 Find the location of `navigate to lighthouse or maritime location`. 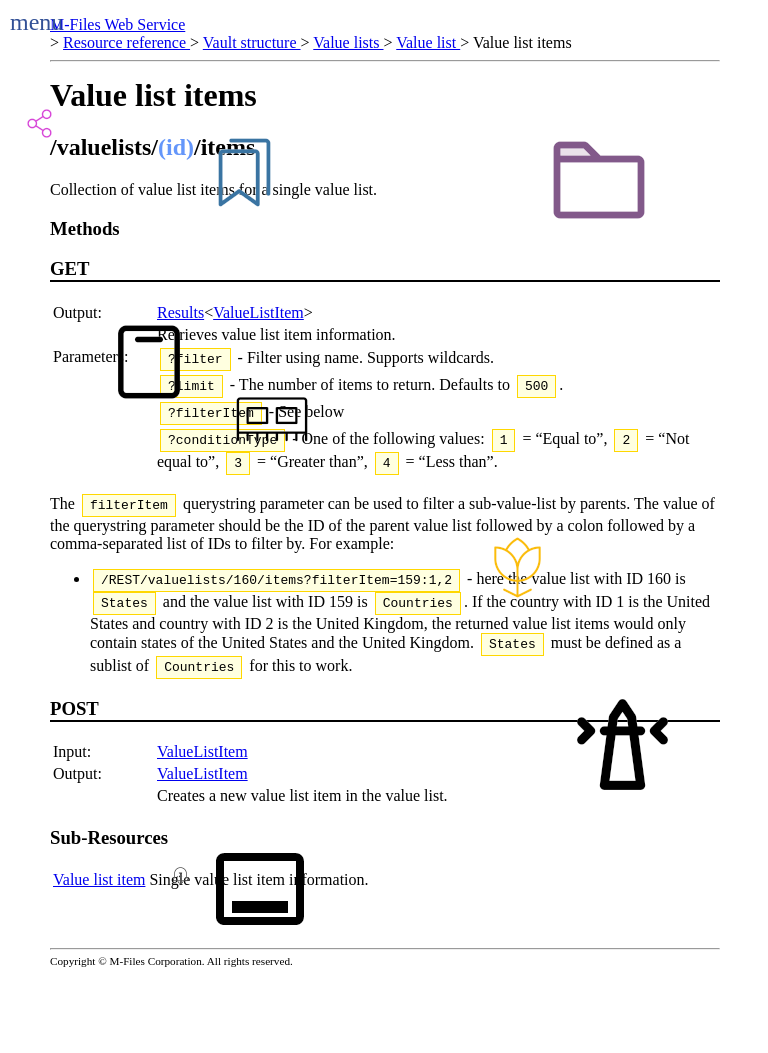

navigate to lighthouse or maritime location is located at coordinates (622, 744).